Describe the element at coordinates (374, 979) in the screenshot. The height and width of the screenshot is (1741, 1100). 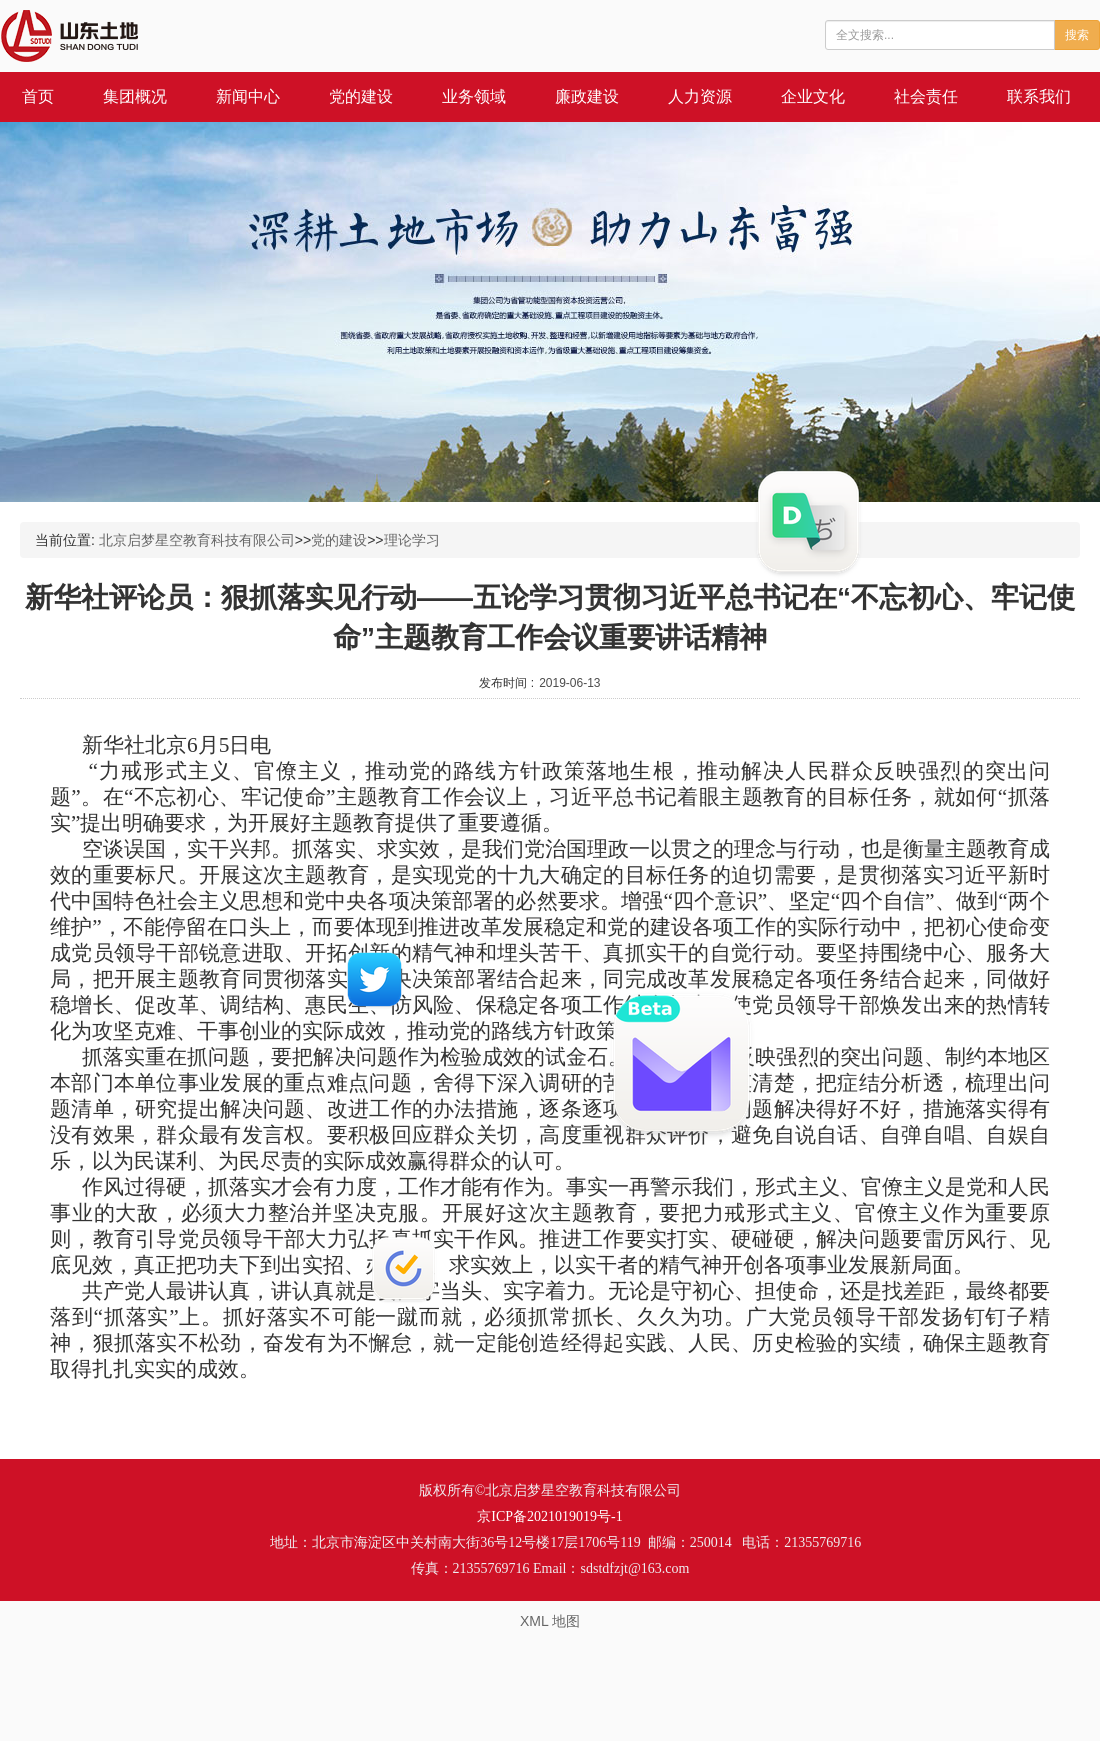
I see `open tweetdeck app` at that location.